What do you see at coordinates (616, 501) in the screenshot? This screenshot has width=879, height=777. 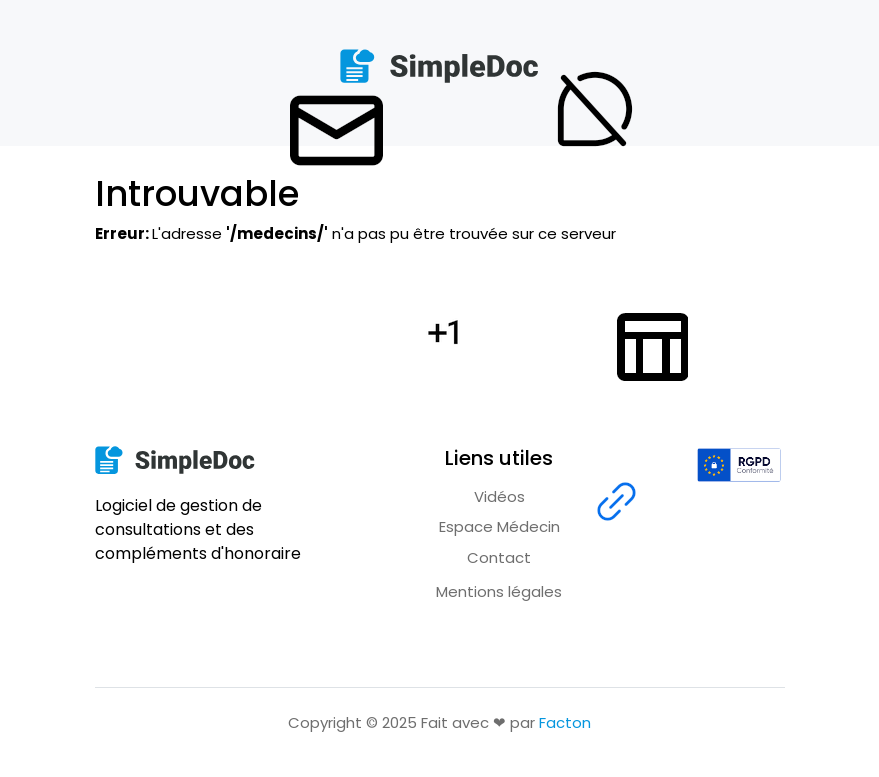 I see `copy link to clipboard` at bounding box center [616, 501].